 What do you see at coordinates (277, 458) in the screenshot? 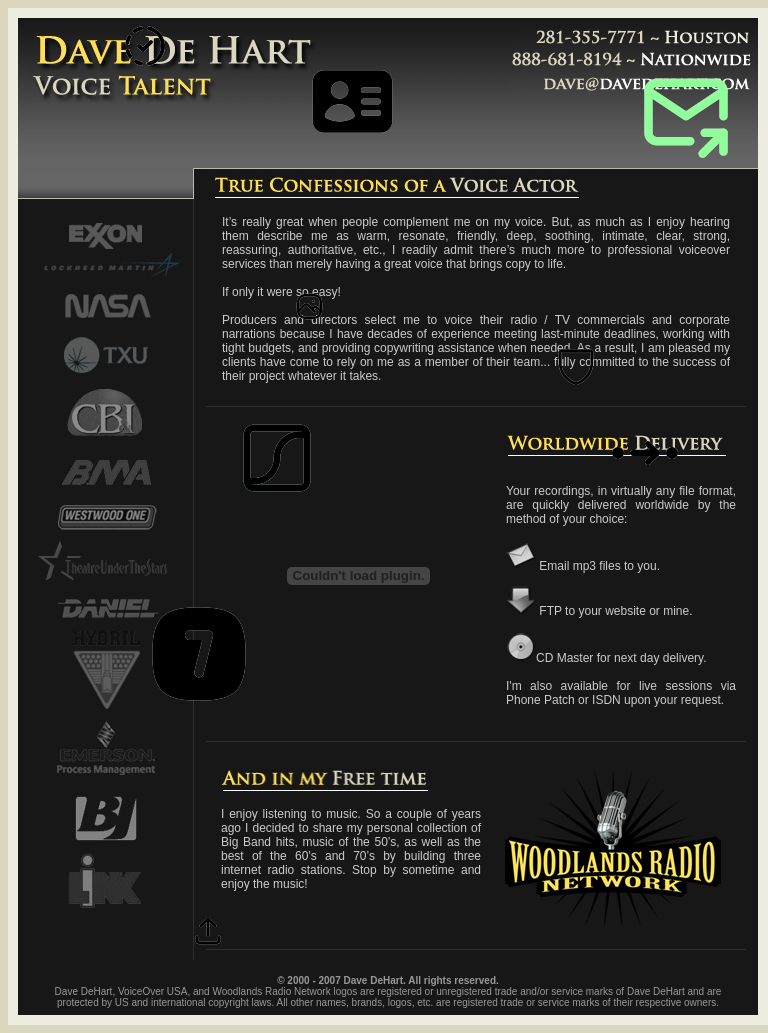
I see `adjust display contrast settings` at bounding box center [277, 458].